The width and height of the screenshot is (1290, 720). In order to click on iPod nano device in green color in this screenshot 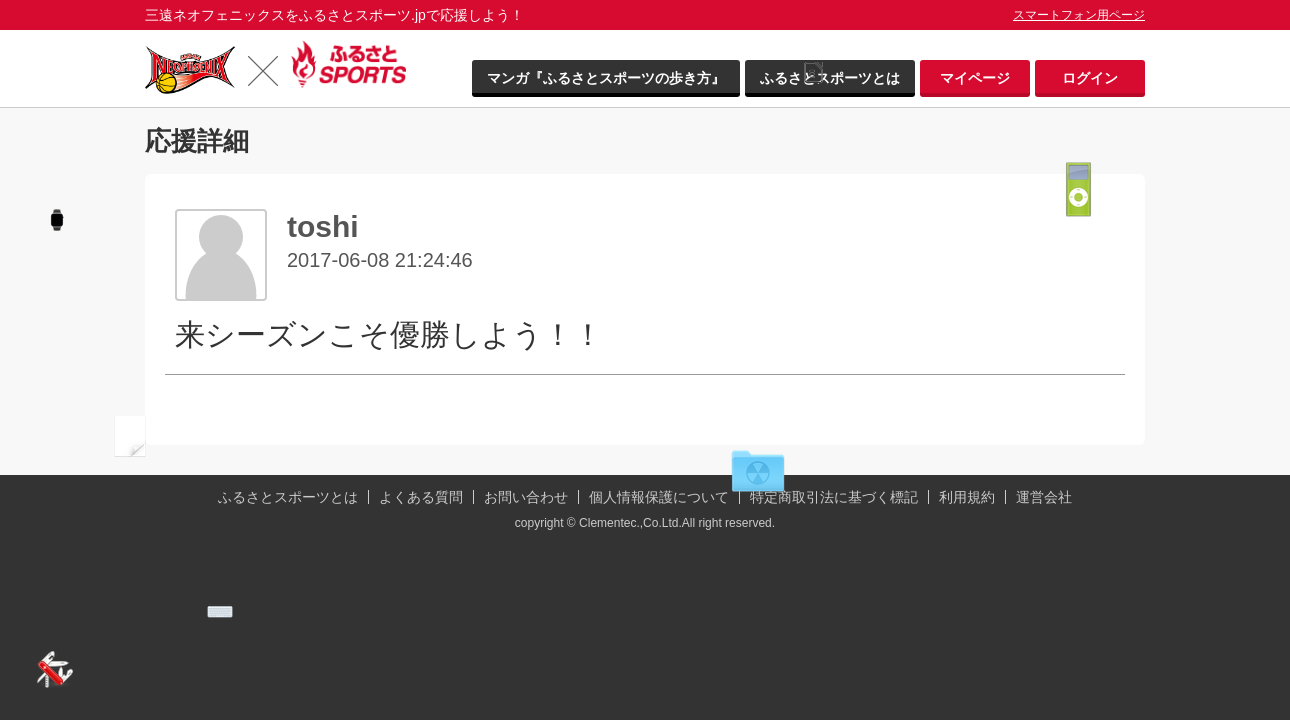, I will do `click(1078, 189)`.